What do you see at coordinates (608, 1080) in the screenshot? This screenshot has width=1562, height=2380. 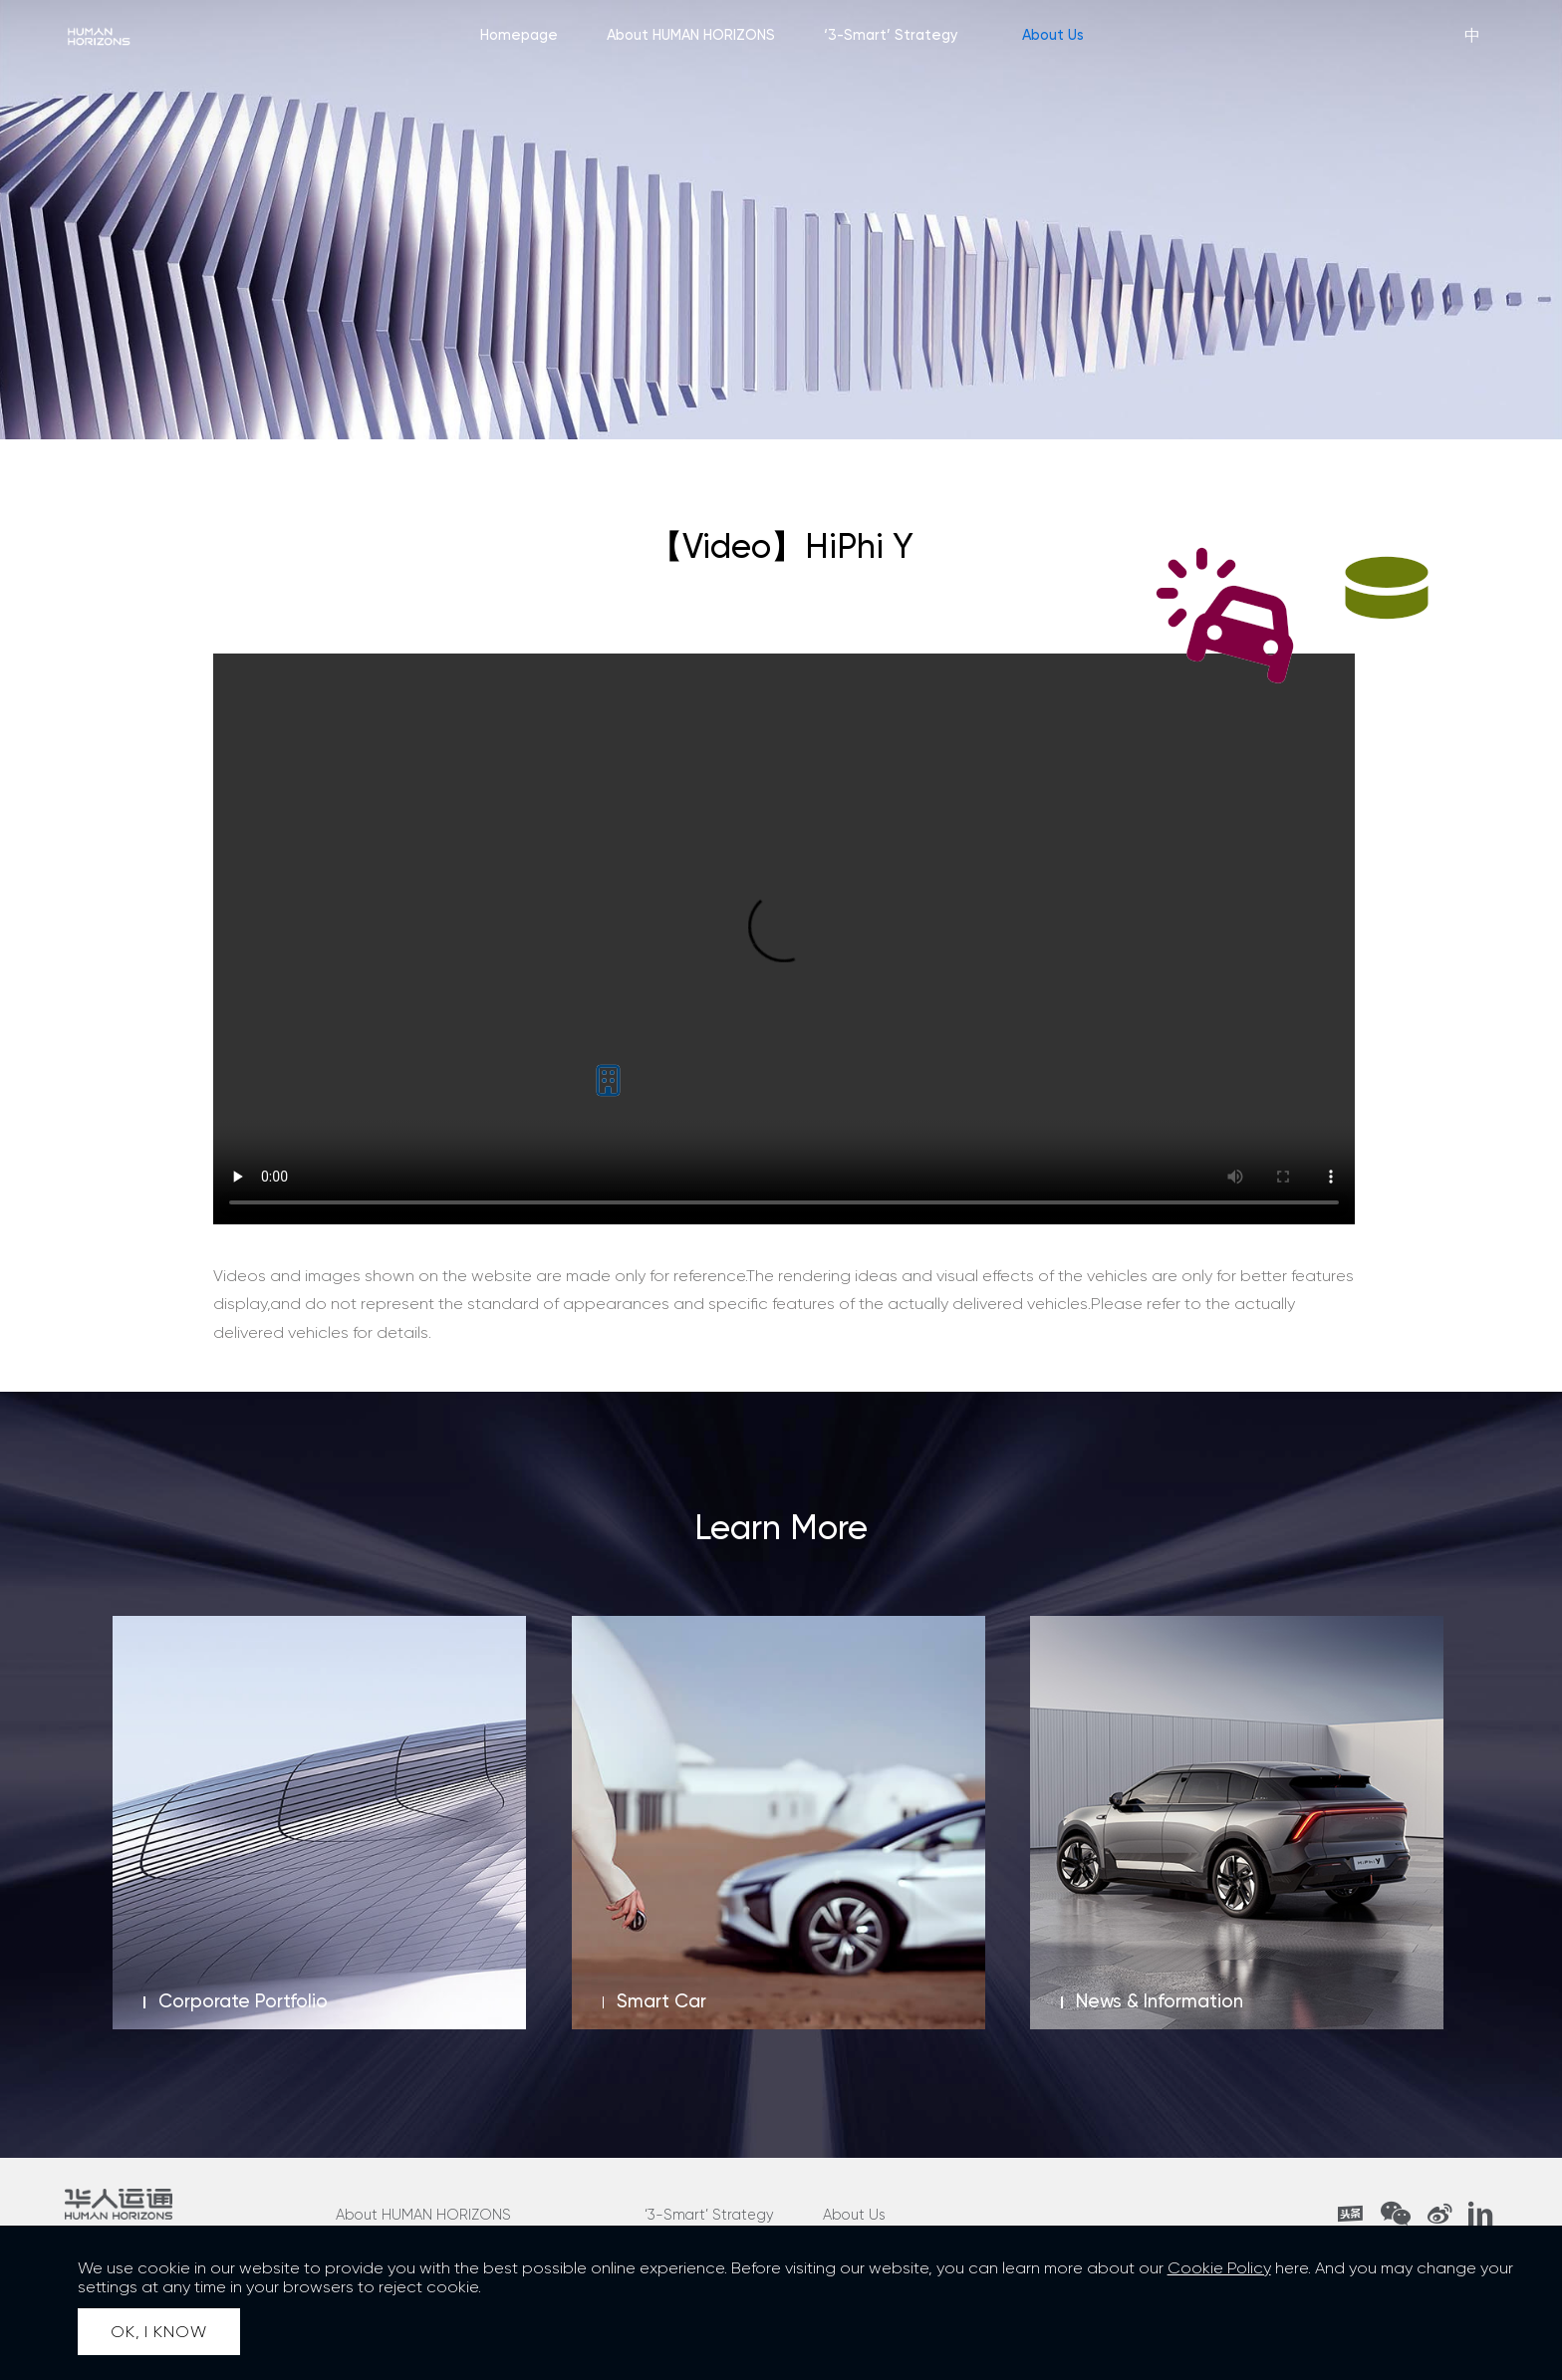 I see `view building or office location` at bounding box center [608, 1080].